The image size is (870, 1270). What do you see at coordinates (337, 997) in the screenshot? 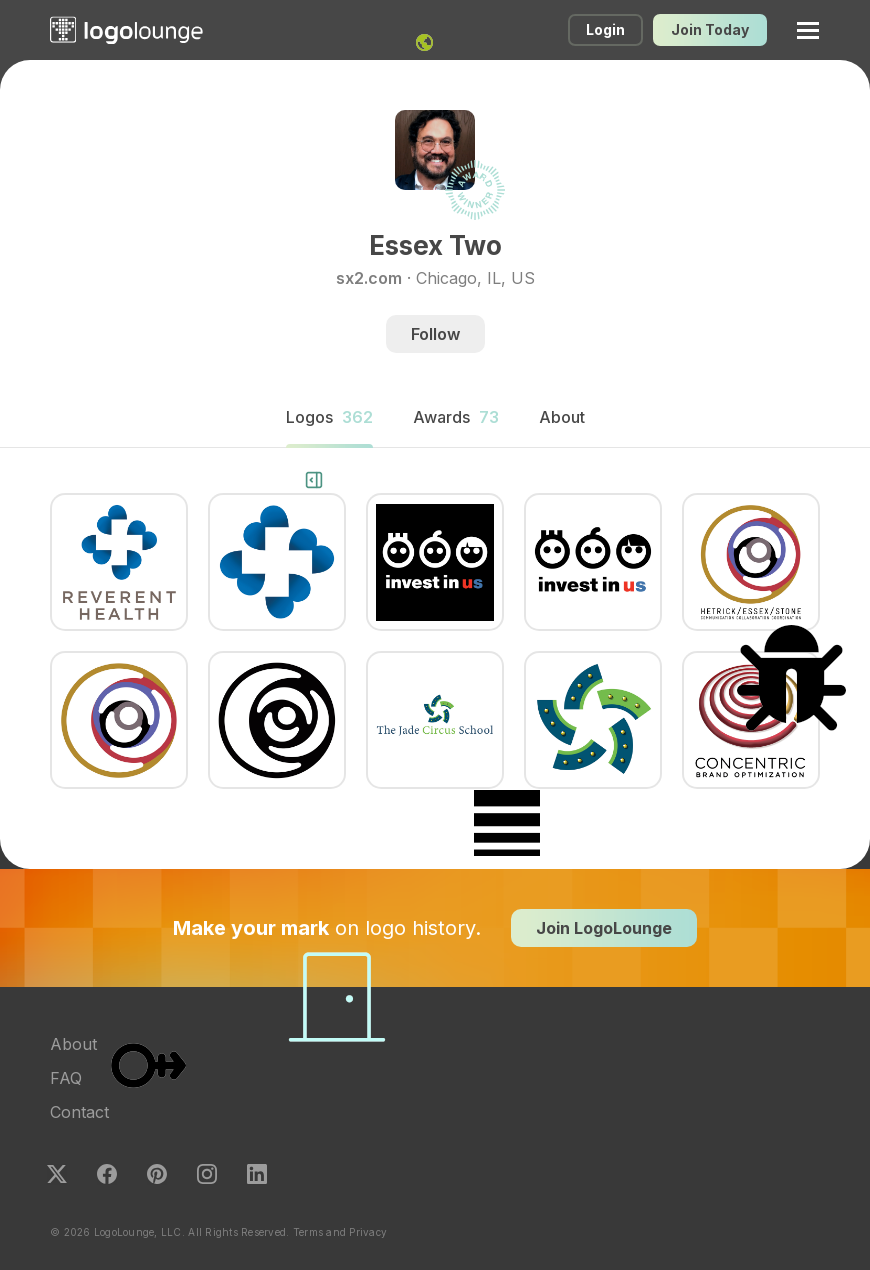
I see `log out or exit the application` at bounding box center [337, 997].